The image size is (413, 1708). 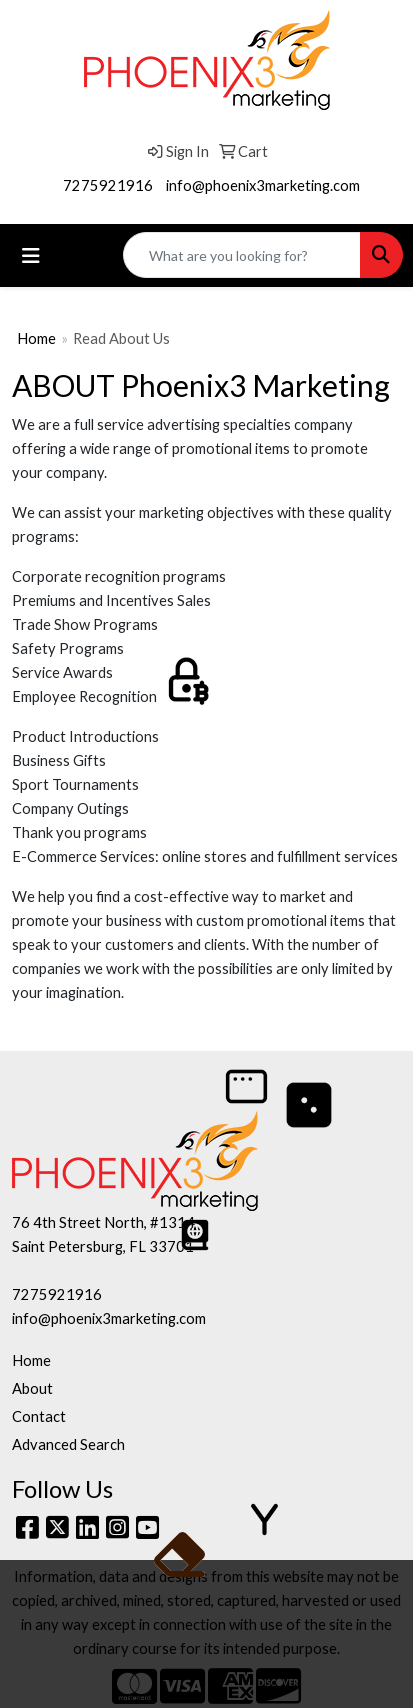 What do you see at coordinates (186, 679) in the screenshot?
I see `secure bitcoin wallet or storage` at bounding box center [186, 679].